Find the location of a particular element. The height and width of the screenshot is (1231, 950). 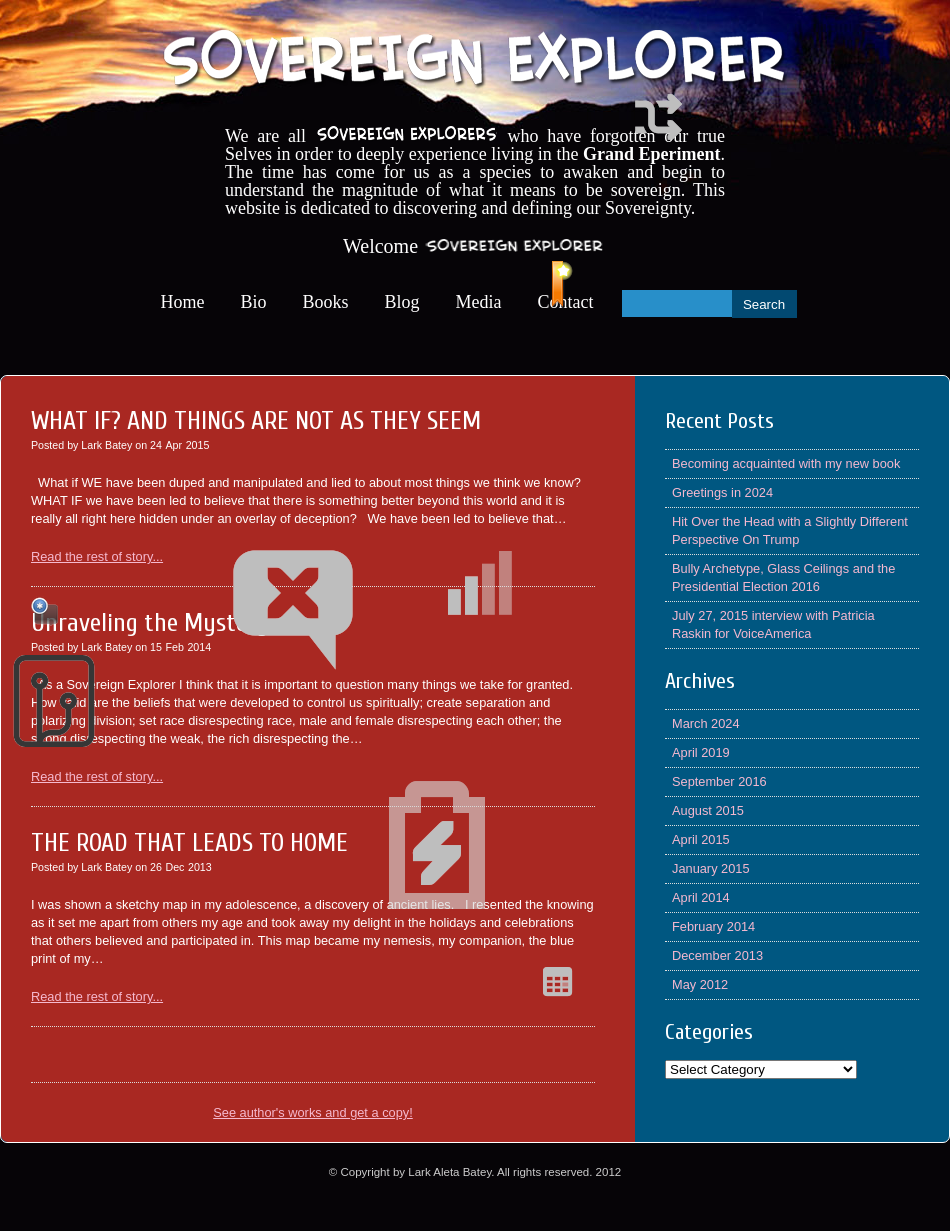

indicates battery is fully charged is located at coordinates (437, 845).